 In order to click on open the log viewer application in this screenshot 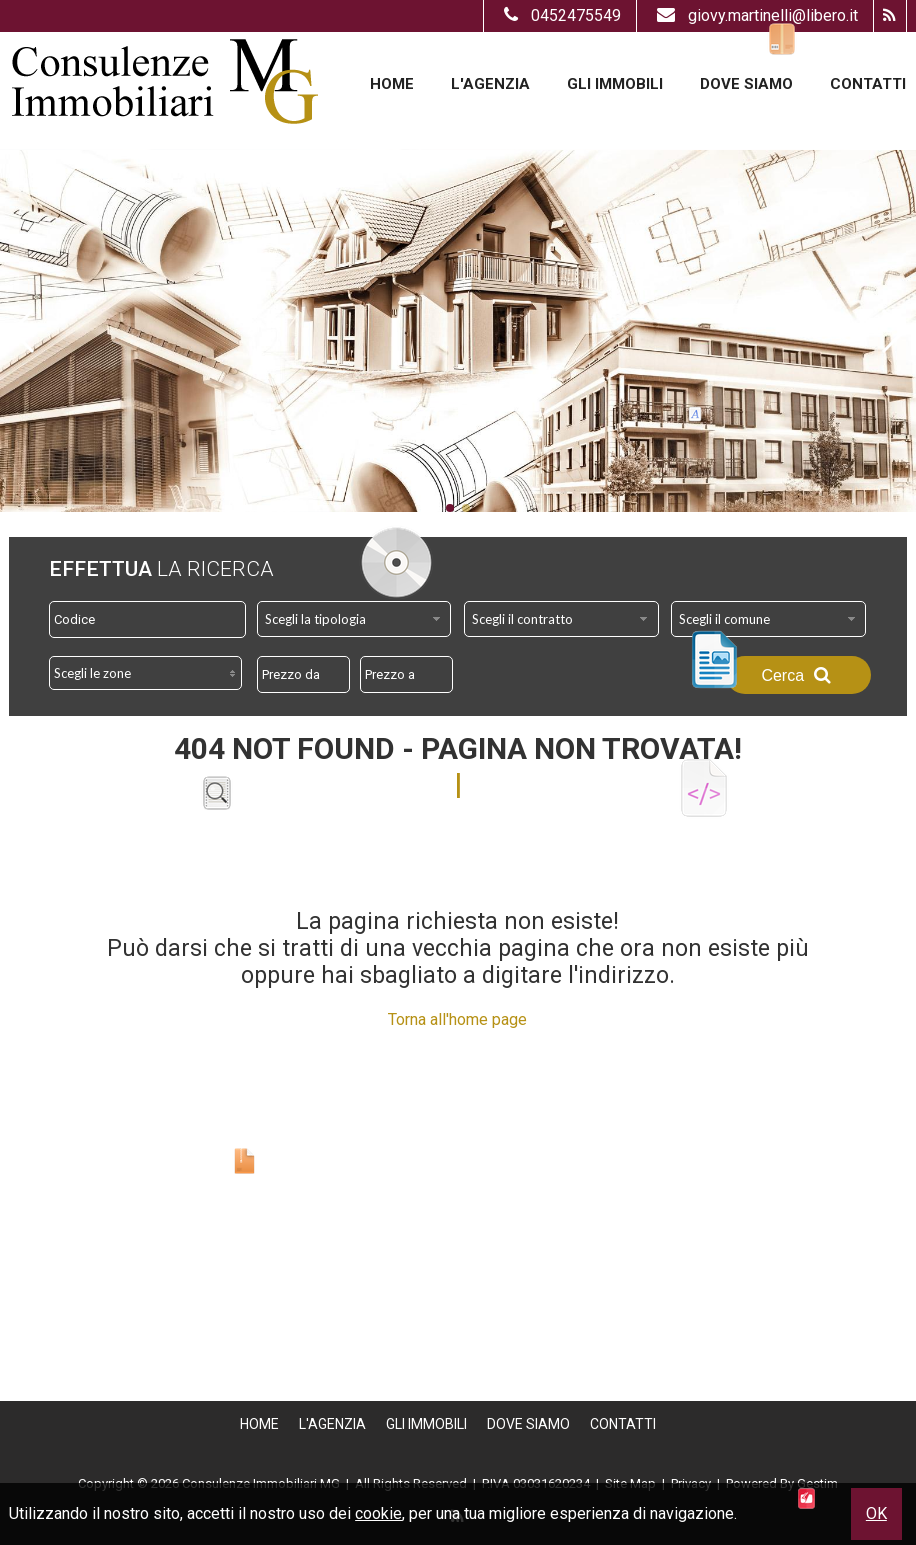, I will do `click(217, 793)`.